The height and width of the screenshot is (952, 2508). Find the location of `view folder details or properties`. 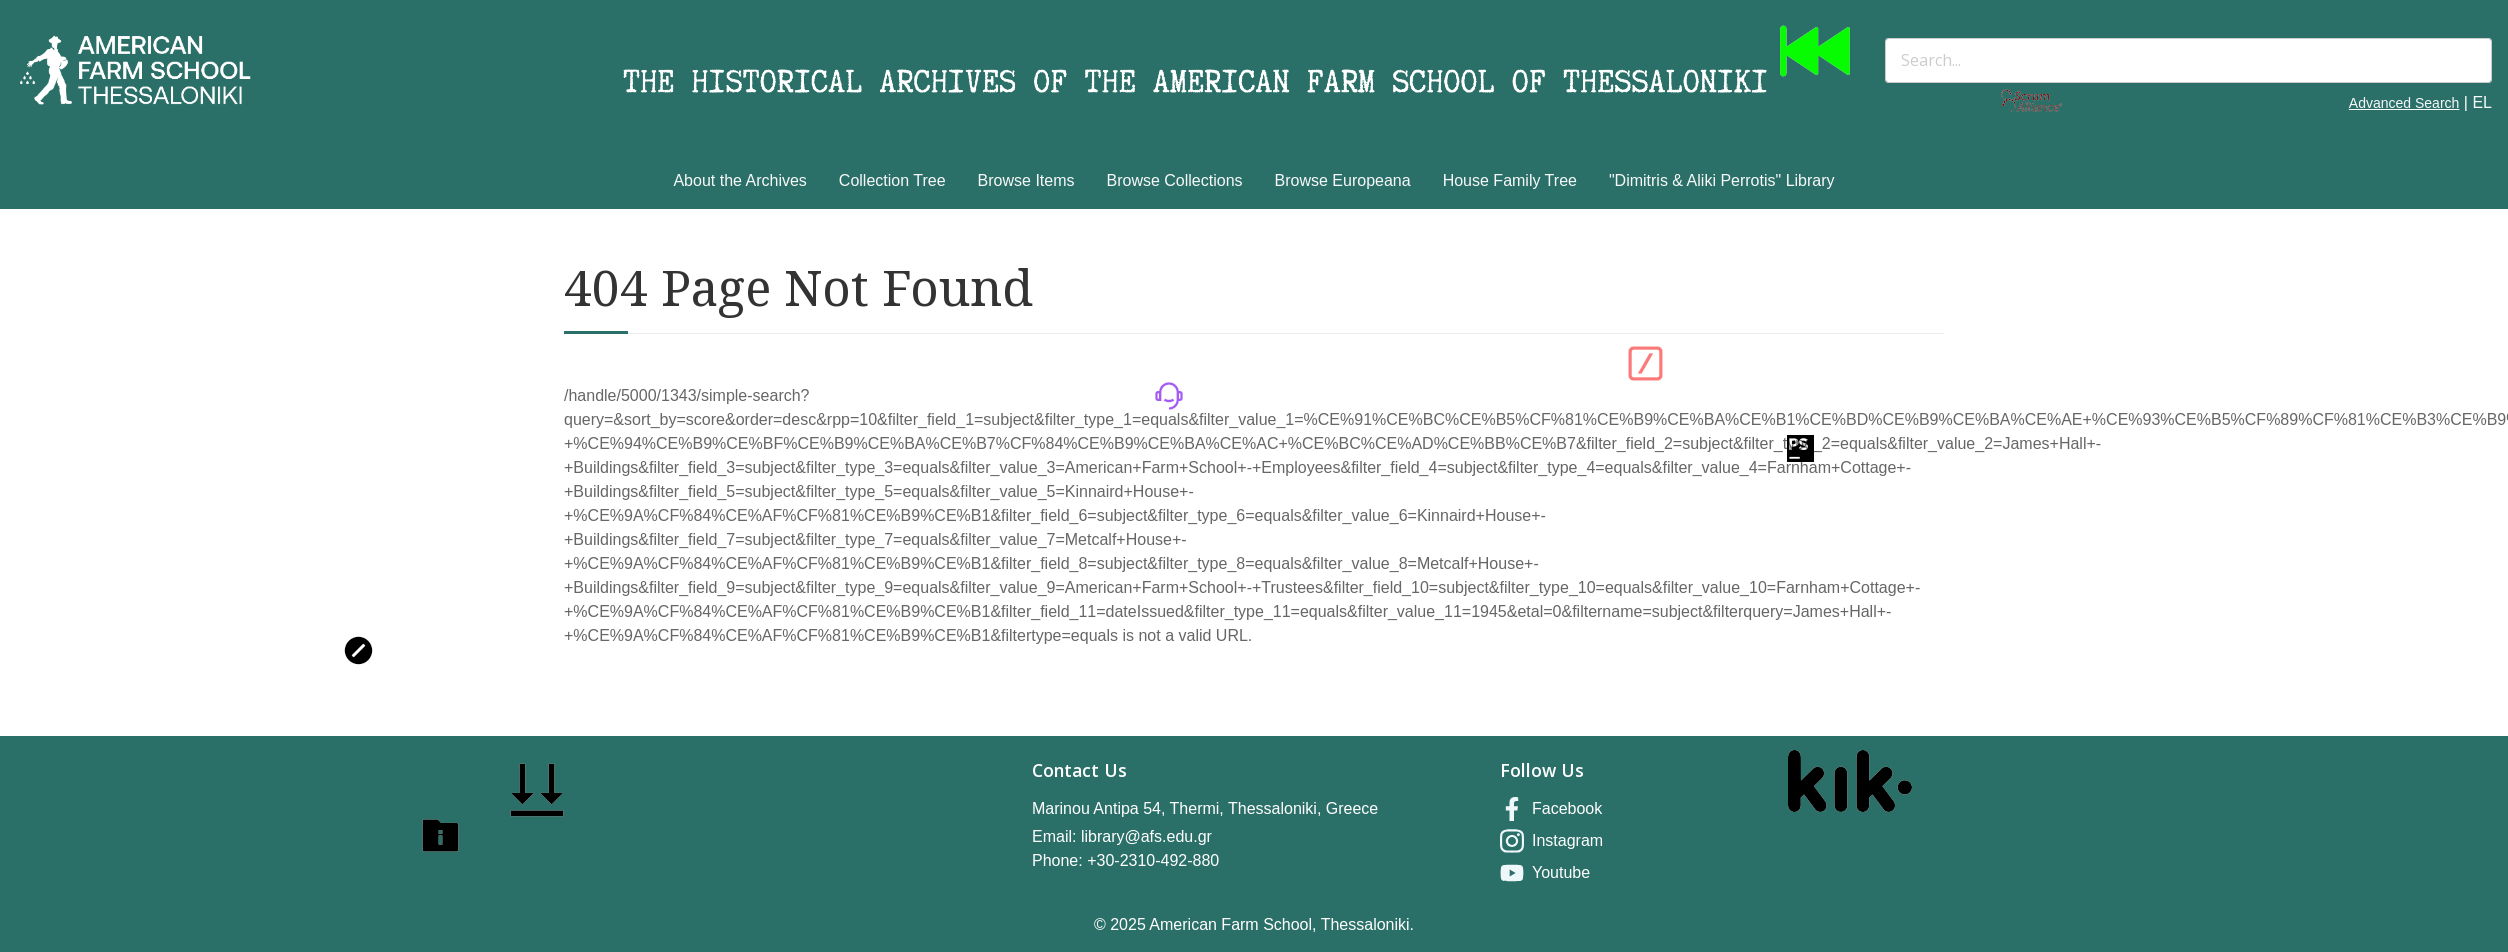

view folder details or properties is located at coordinates (440, 835).